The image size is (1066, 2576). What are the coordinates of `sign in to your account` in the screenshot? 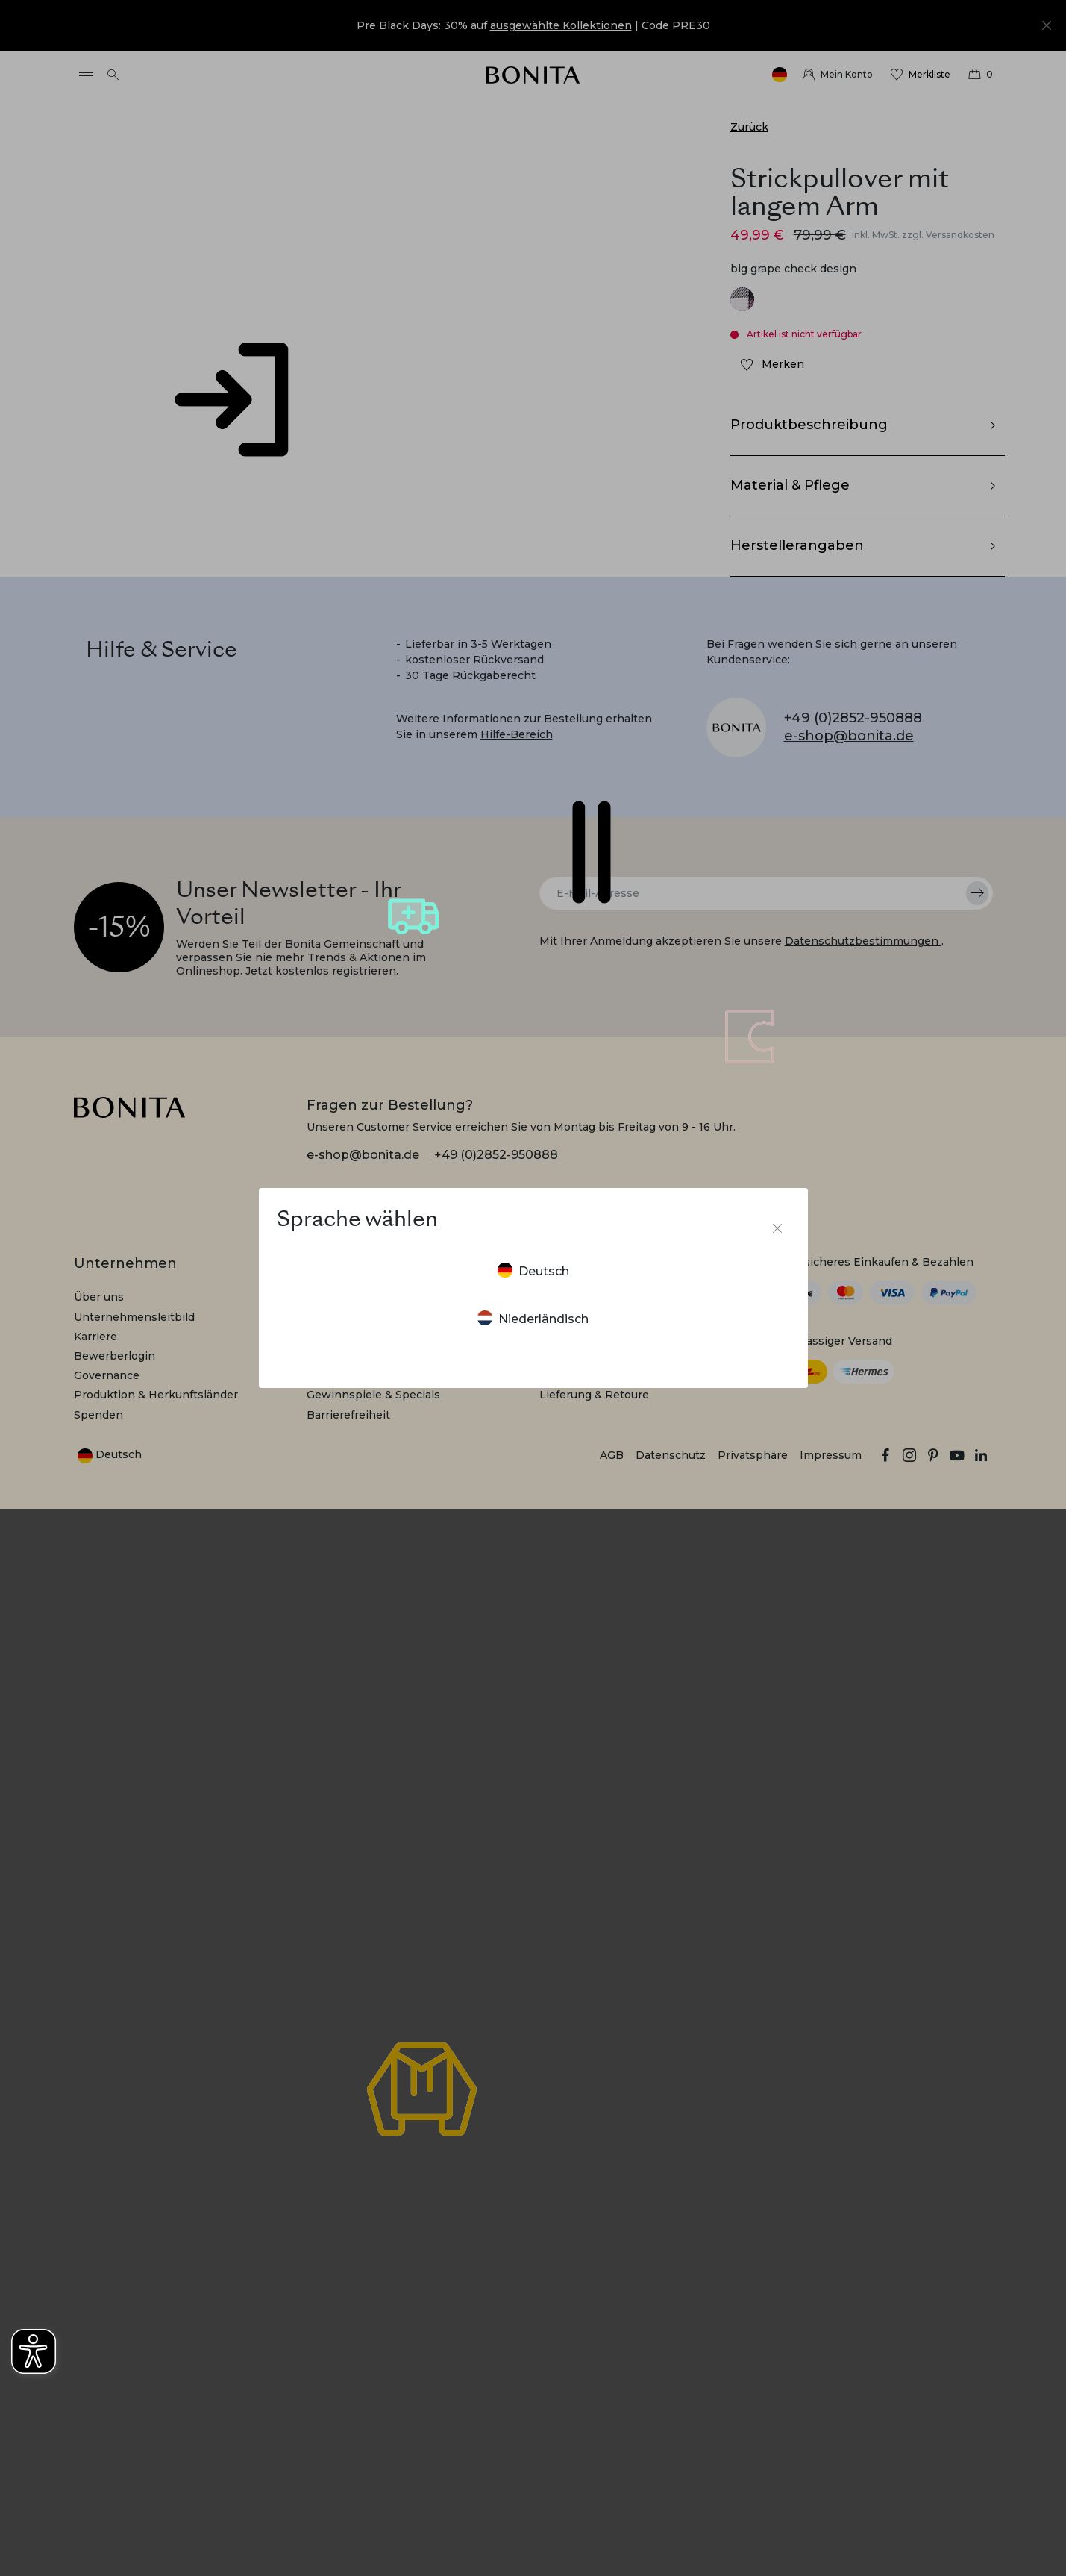 It's located at (240, 399).